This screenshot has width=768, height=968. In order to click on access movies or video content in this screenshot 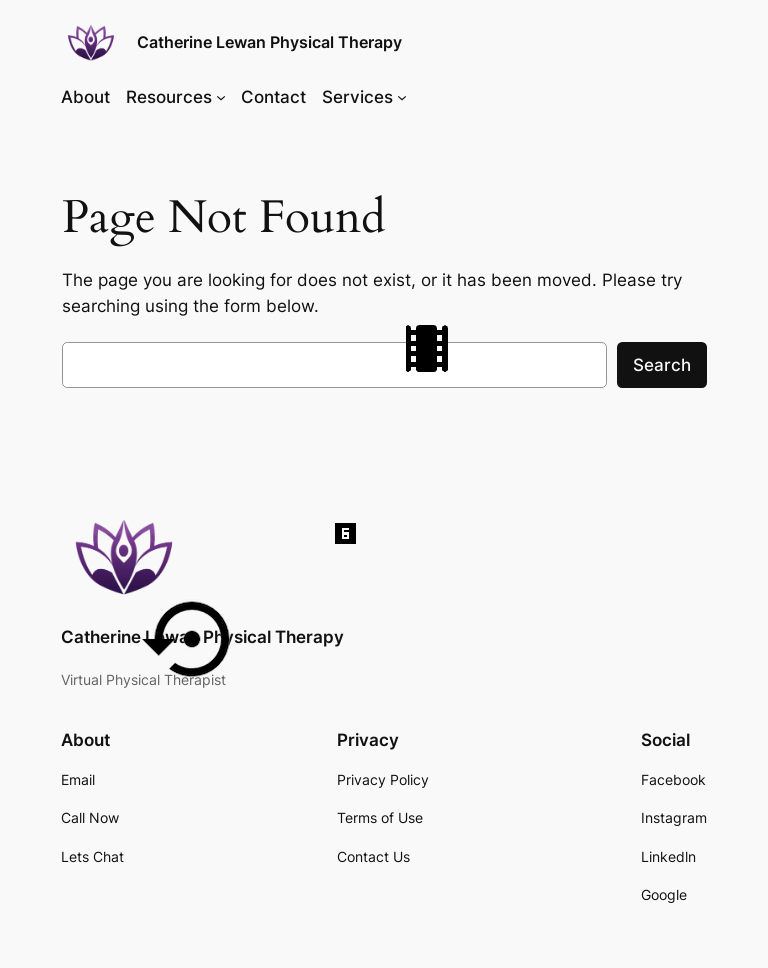, I will do `click(426, 348)`.